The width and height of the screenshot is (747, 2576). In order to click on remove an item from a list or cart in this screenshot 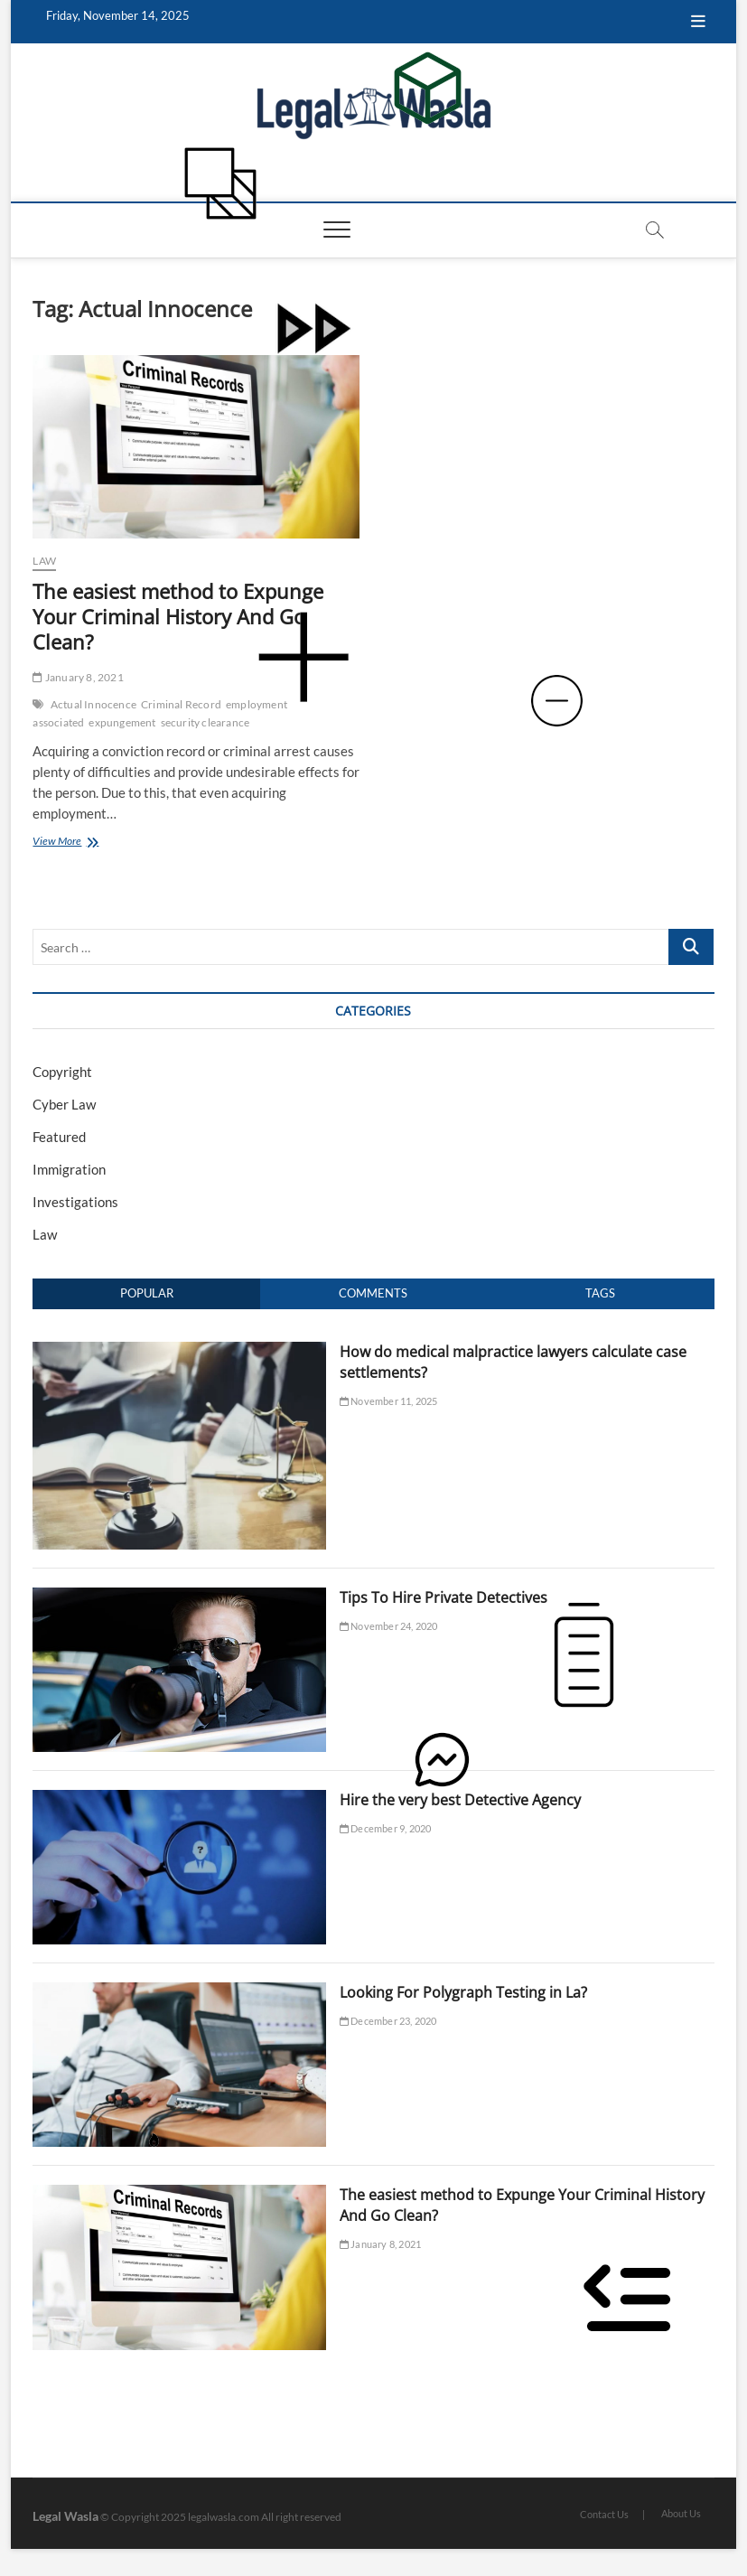, I will do `click(556, 700)`.